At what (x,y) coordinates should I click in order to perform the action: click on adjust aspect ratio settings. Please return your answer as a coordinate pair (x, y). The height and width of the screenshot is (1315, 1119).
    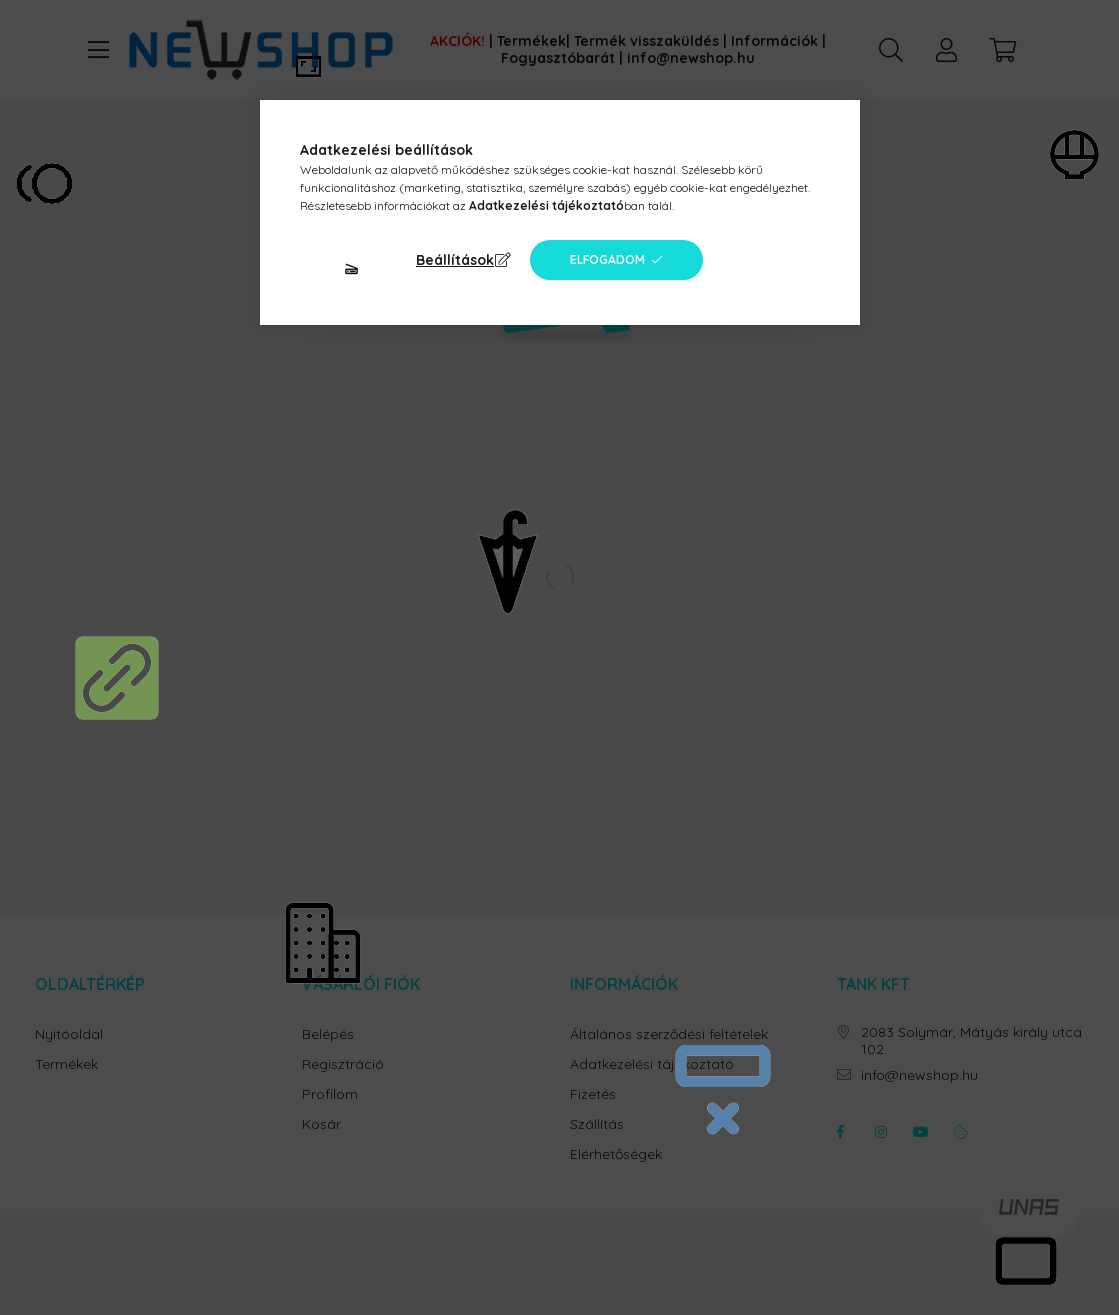
    Looking at the image, I should click on (308, 66).